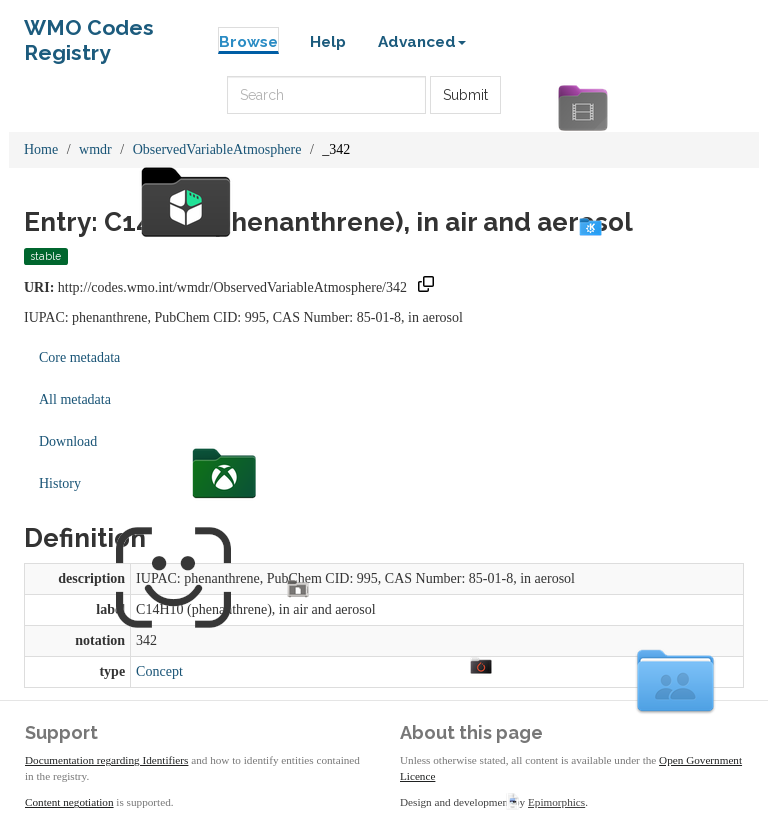 The width and height of the screenshot is (768, 830). Describe the element at coordinates (173, 577) in the screenshot. I see `face recognition authentication` at that location.